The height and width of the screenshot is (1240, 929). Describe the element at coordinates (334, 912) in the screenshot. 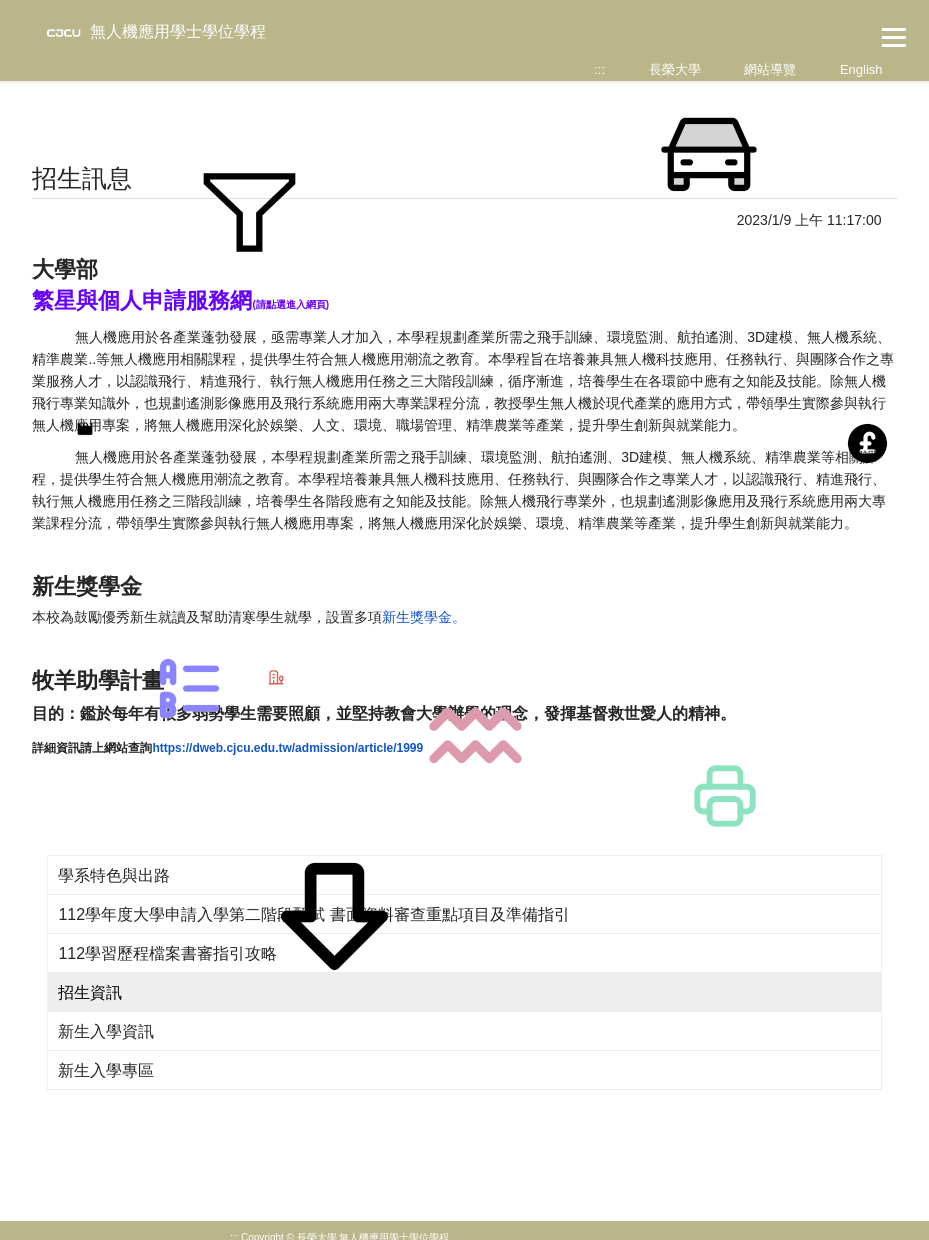

I see `download a file or content` at that location.